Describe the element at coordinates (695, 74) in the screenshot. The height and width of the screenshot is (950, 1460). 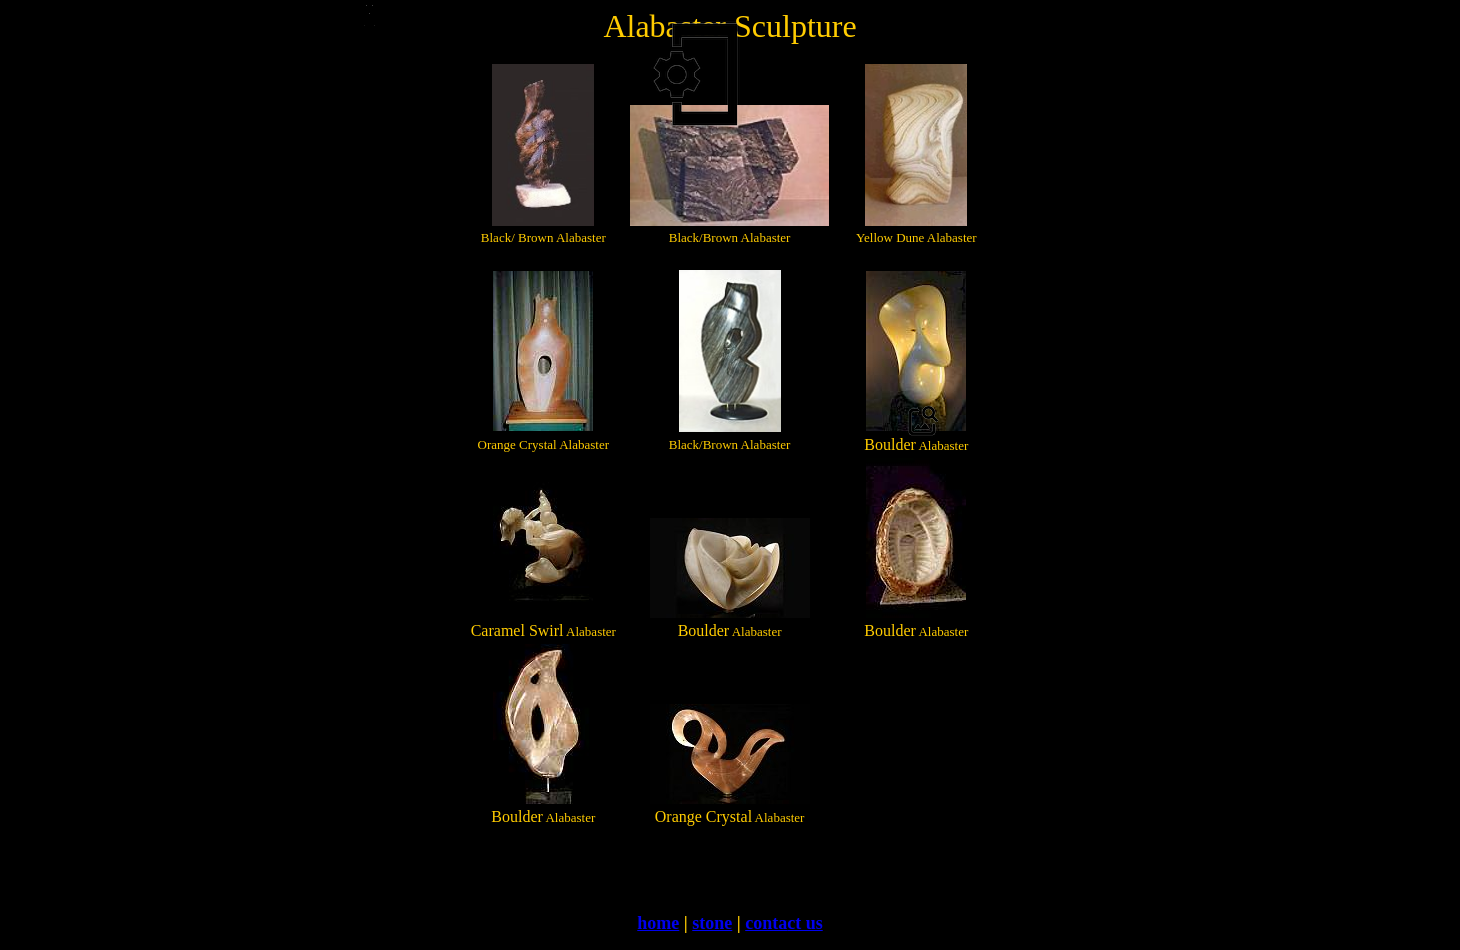
I see `configure device pairing settings` at that location.